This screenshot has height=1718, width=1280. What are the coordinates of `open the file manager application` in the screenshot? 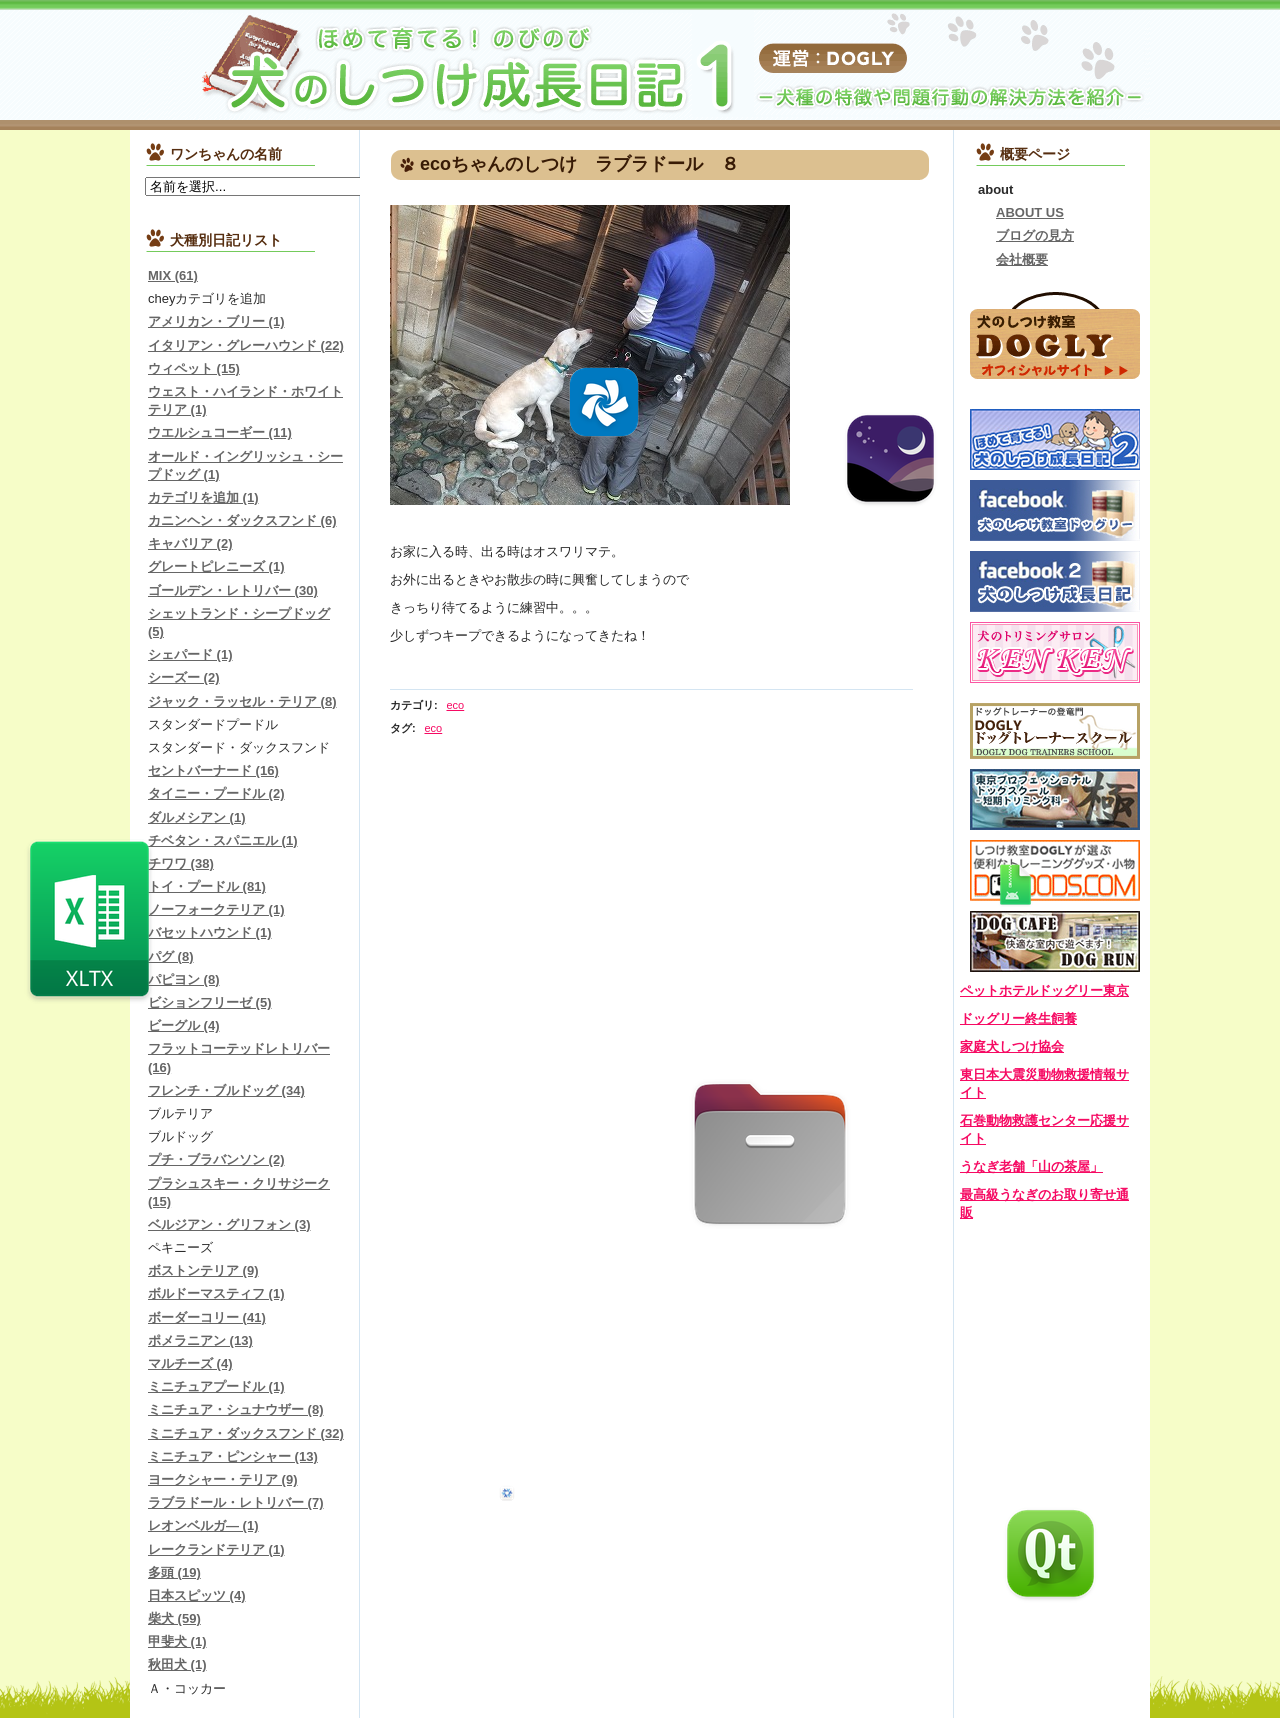 It's located at (770, 1154).